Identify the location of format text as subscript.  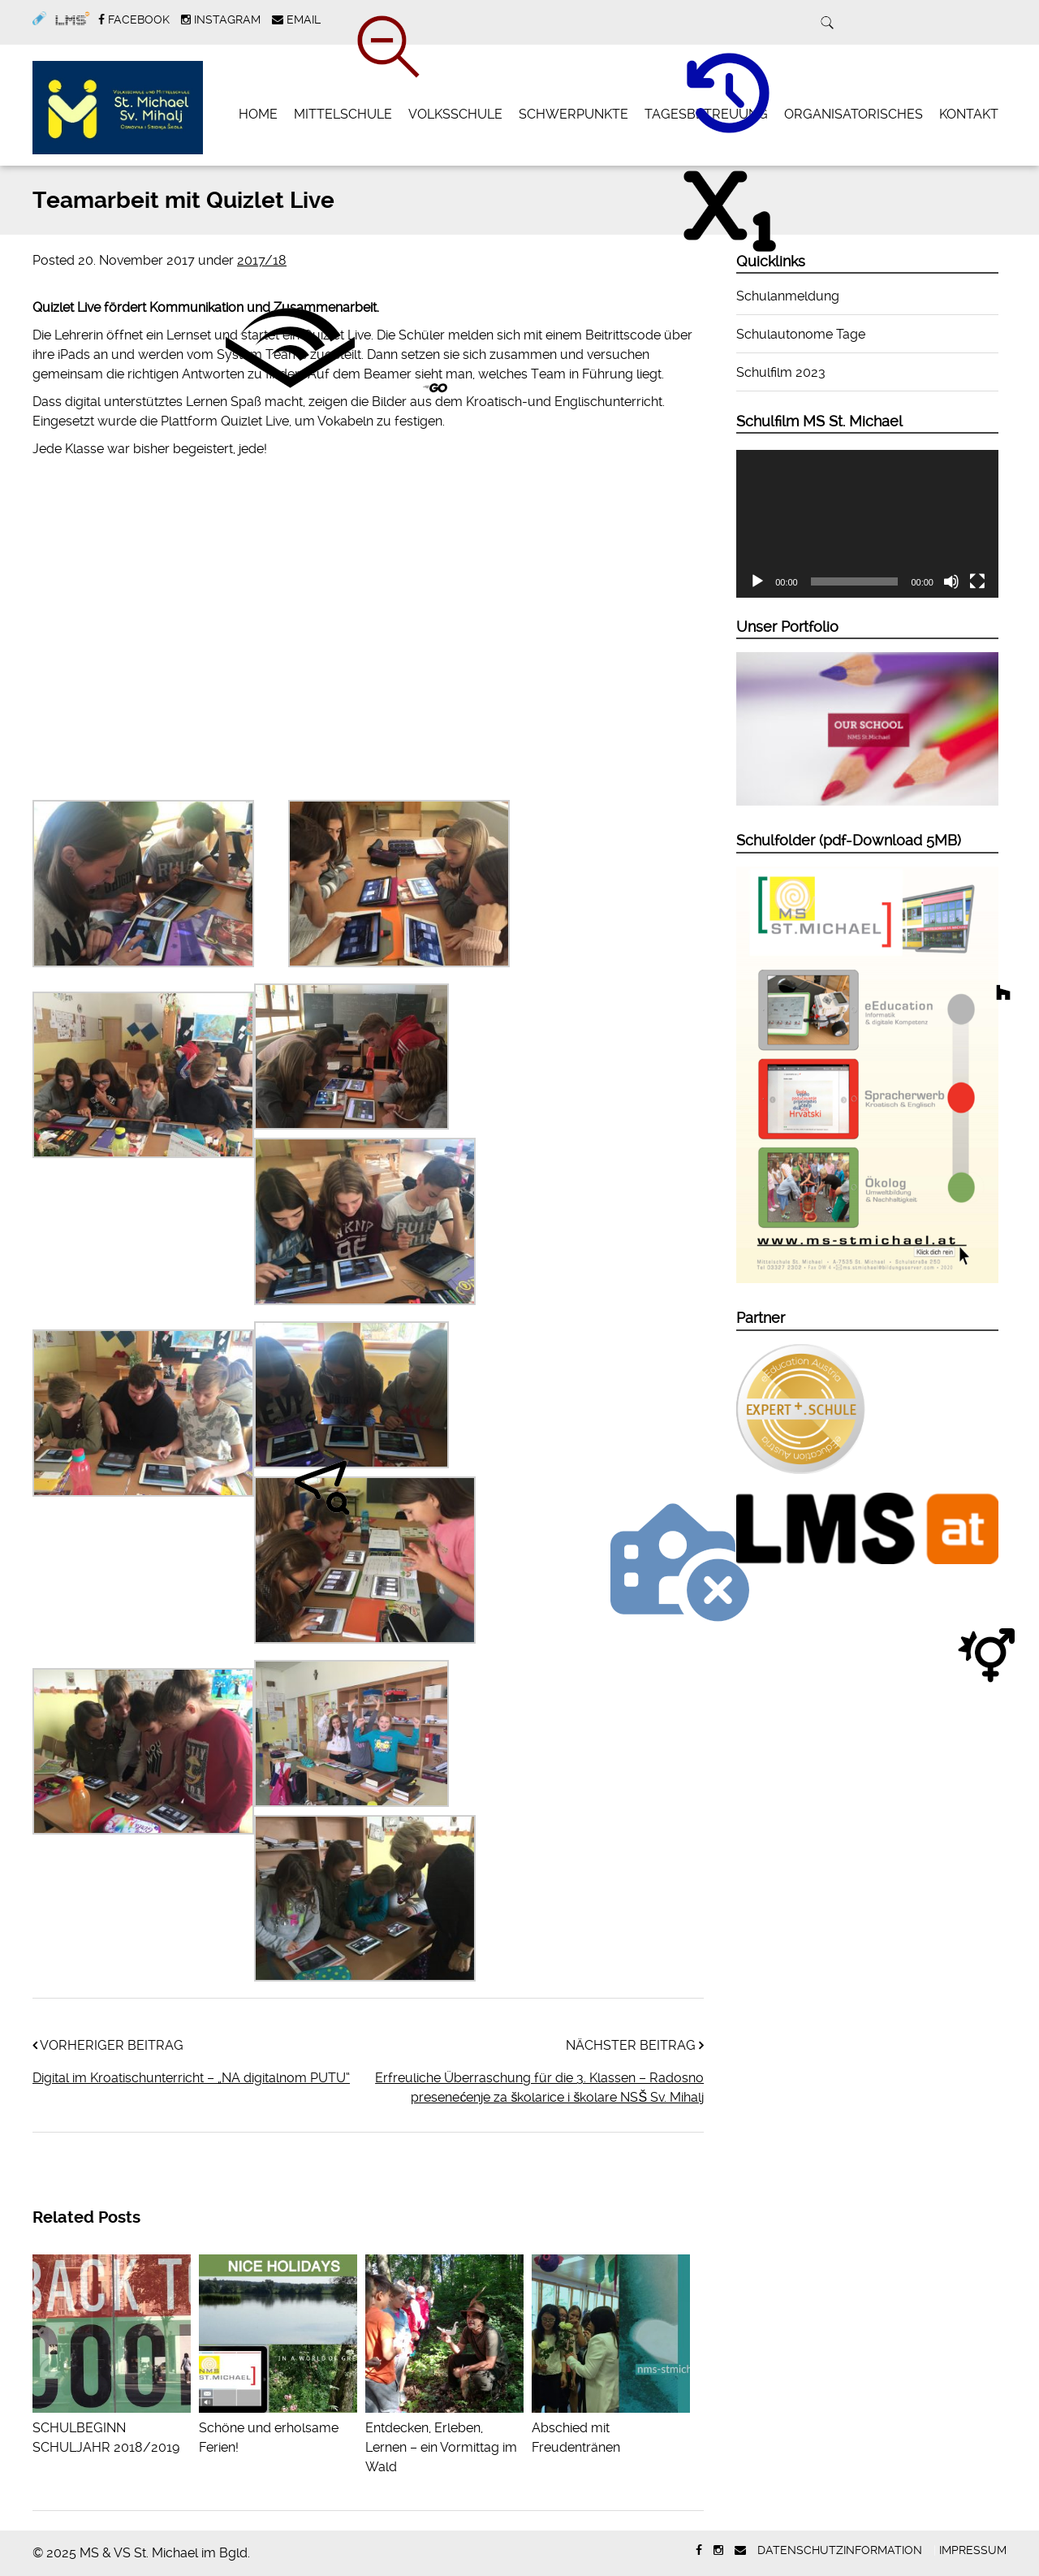
(724, 205).